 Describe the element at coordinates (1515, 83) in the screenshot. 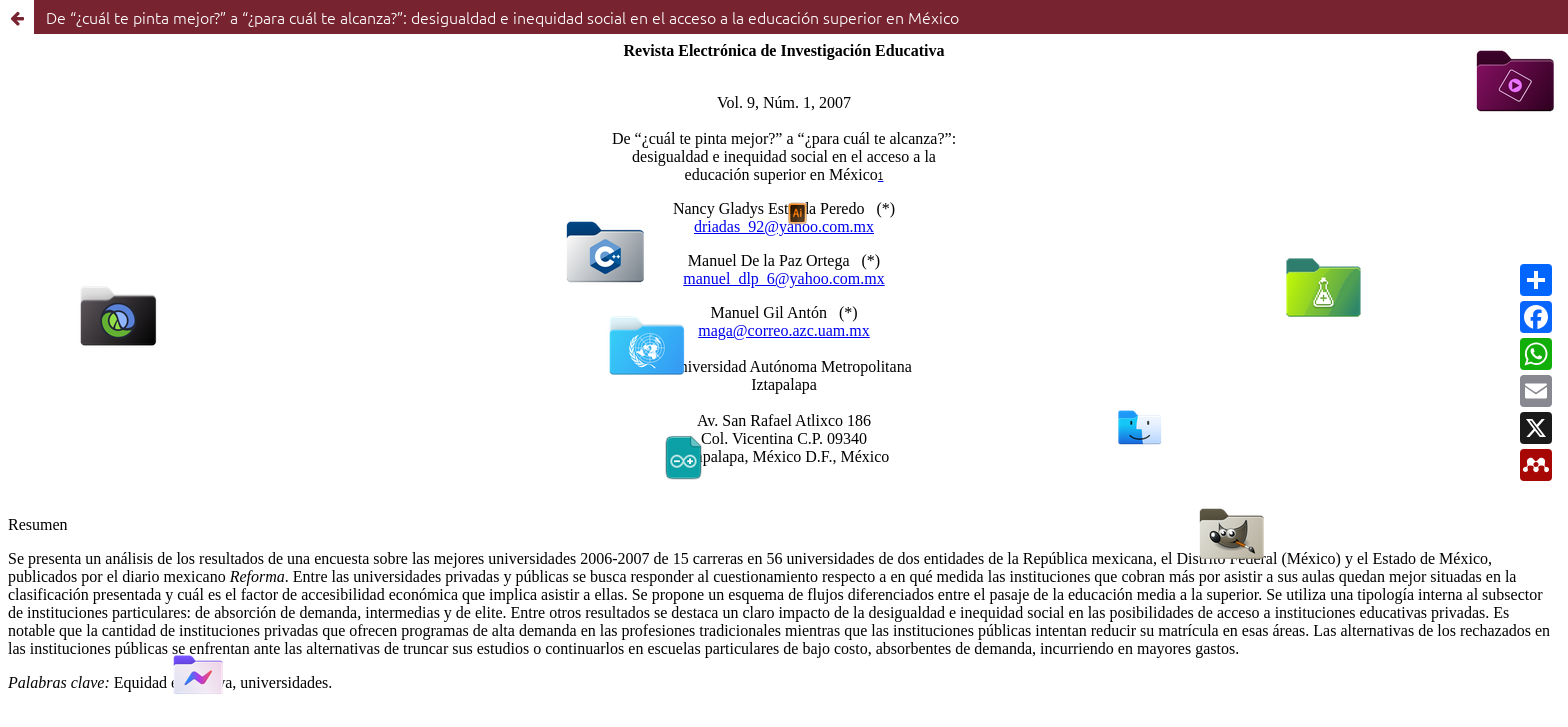

I see `open adobe premiere elements project folder` at that location.